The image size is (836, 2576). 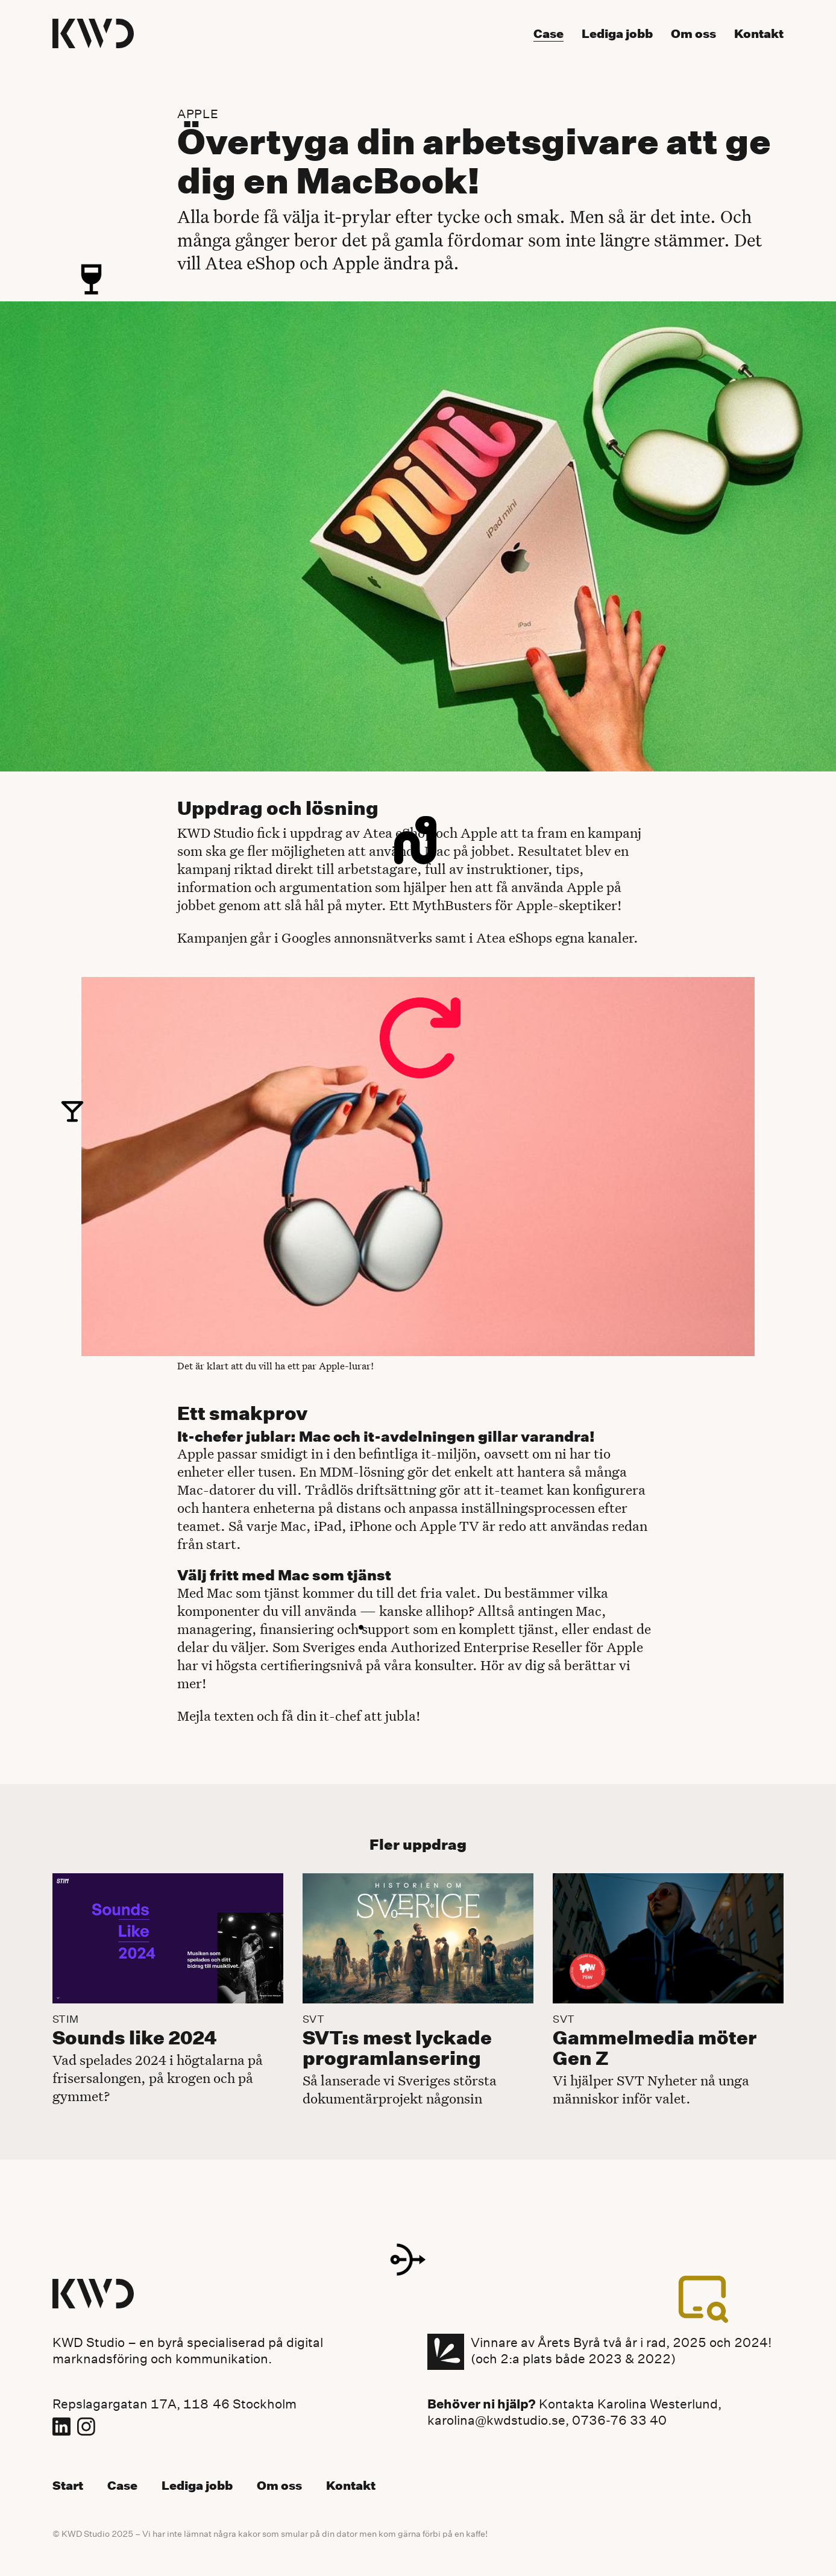 I want to click on indicates an unread notification or new item, so click(x=361, y=1627).